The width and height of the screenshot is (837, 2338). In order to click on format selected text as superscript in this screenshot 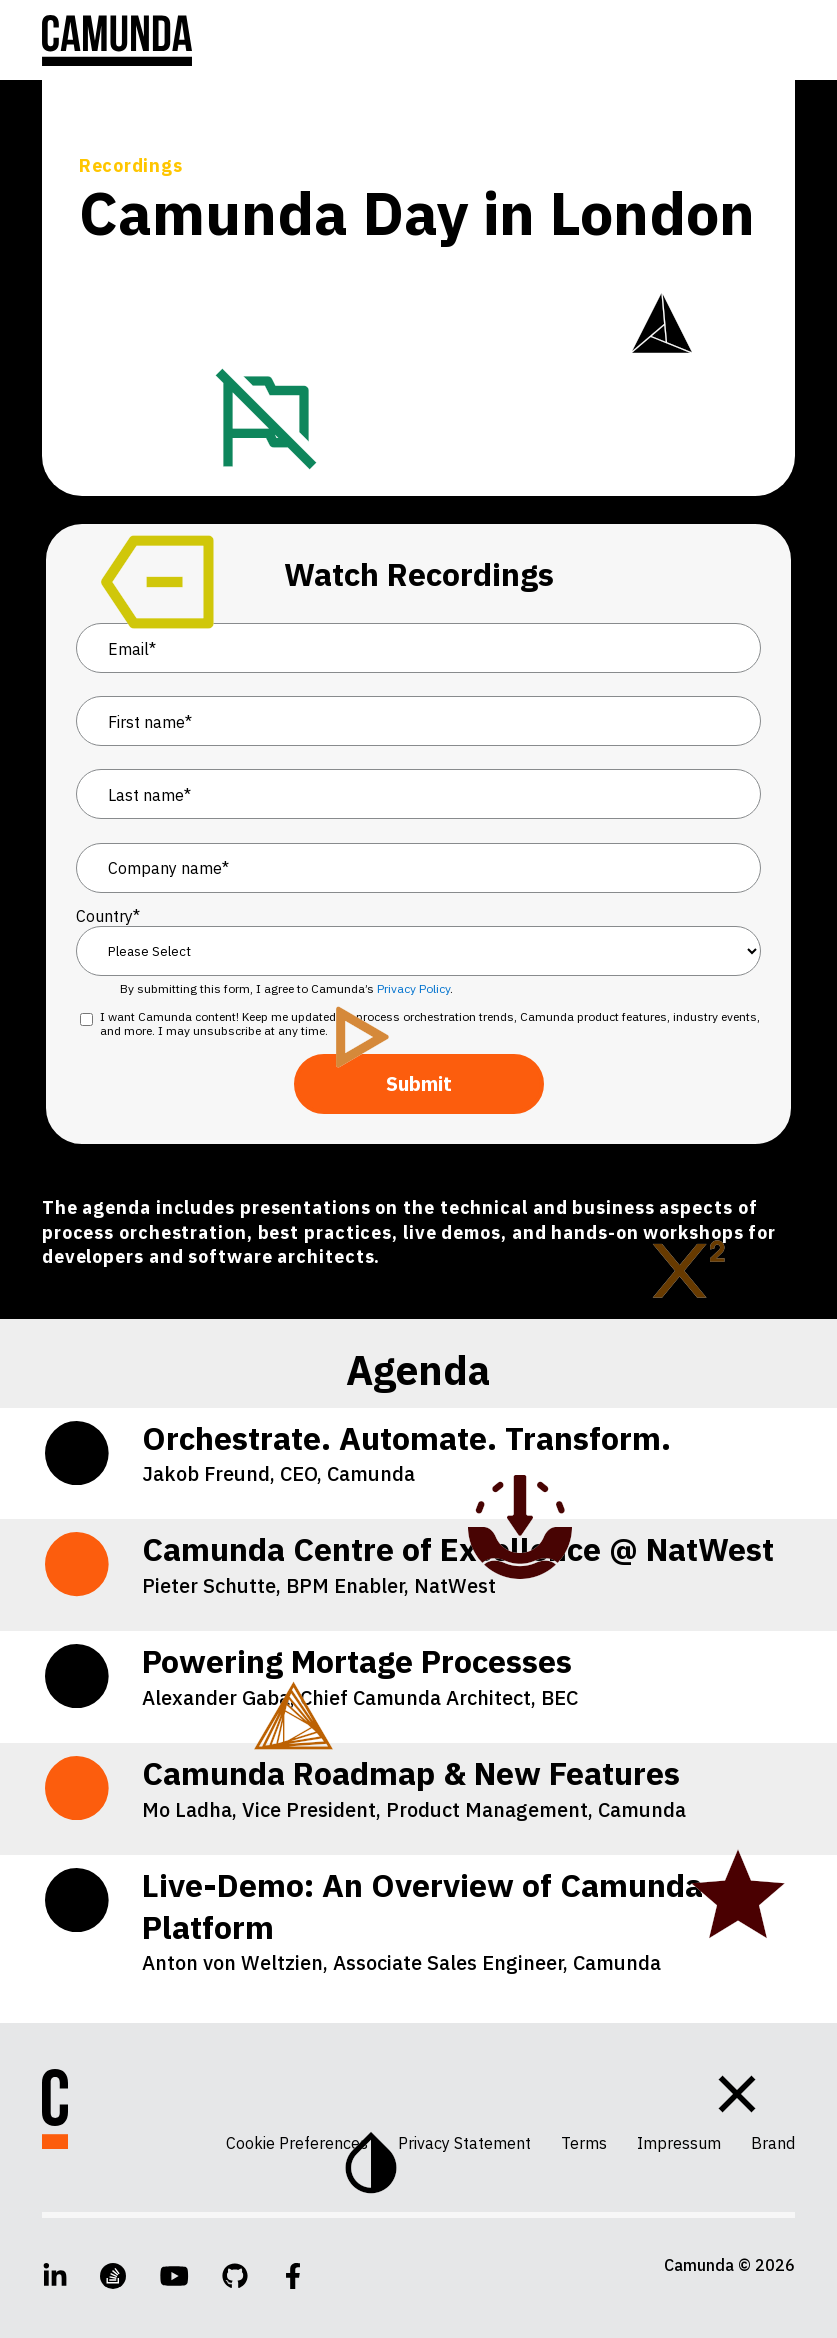, I will do `click(685, 1269)`.